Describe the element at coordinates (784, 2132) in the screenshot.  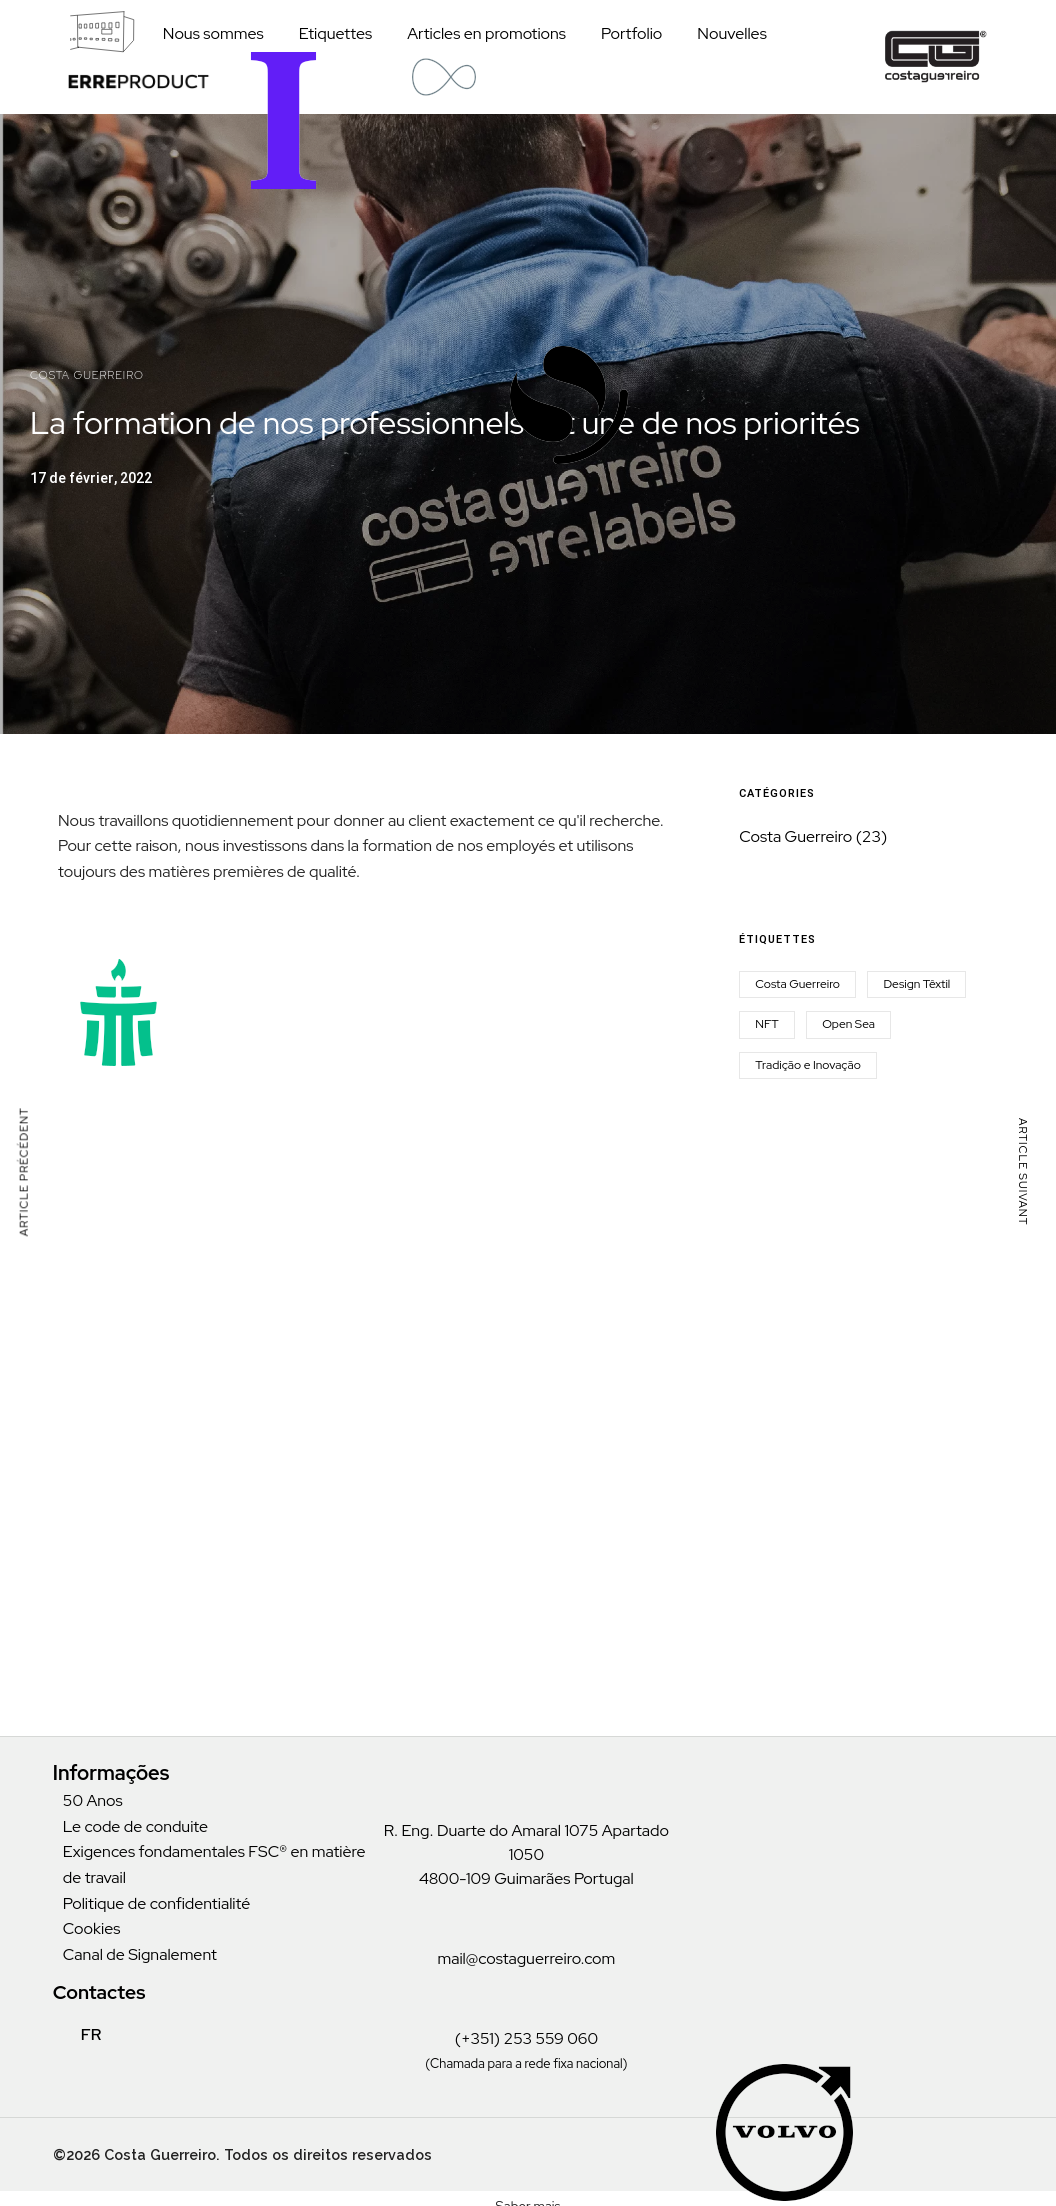
I see `Volvo brand logo` at that location.